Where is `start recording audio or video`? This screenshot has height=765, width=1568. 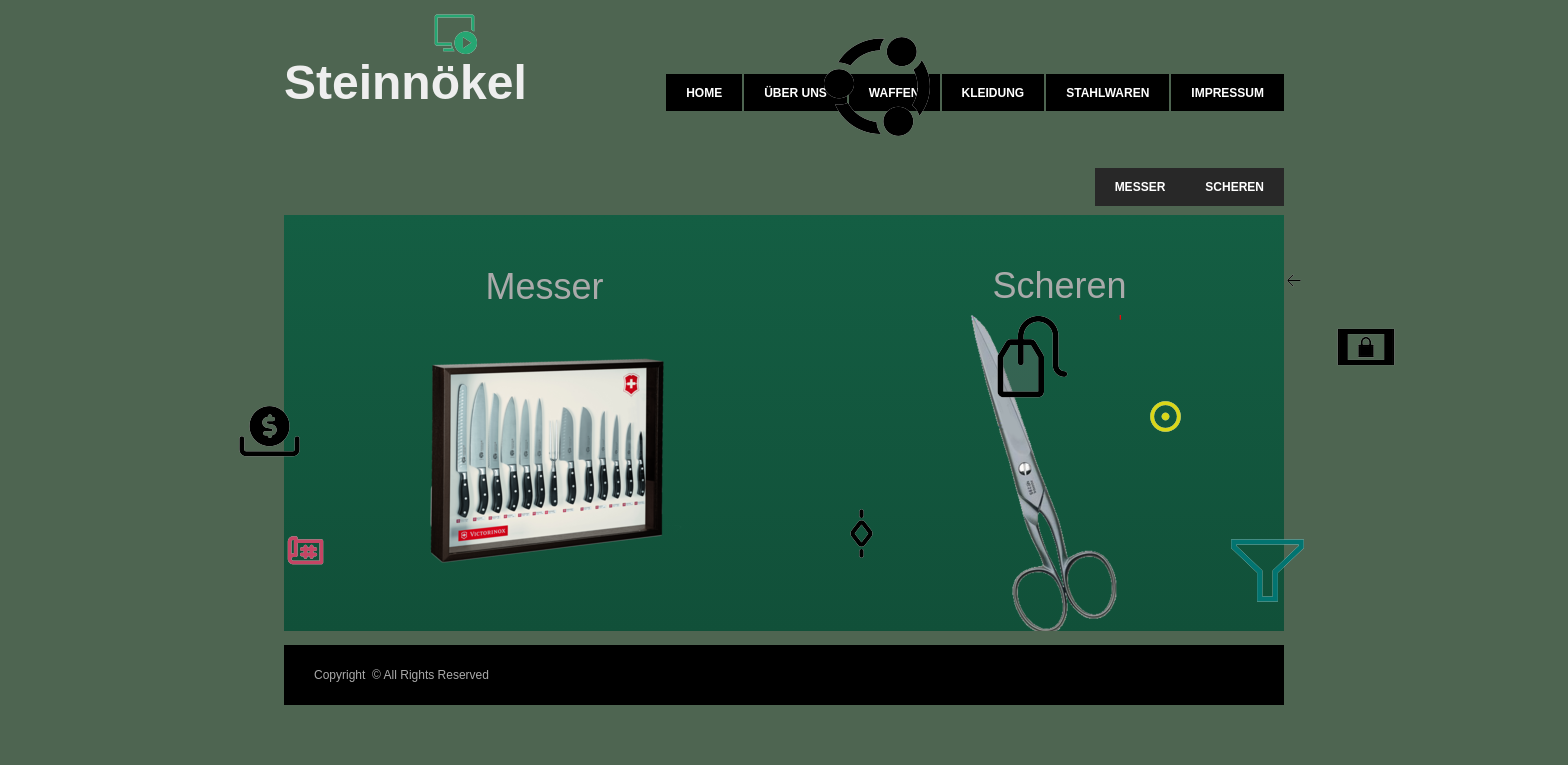
start recording audio or video is located at coordinates (1165, 416).